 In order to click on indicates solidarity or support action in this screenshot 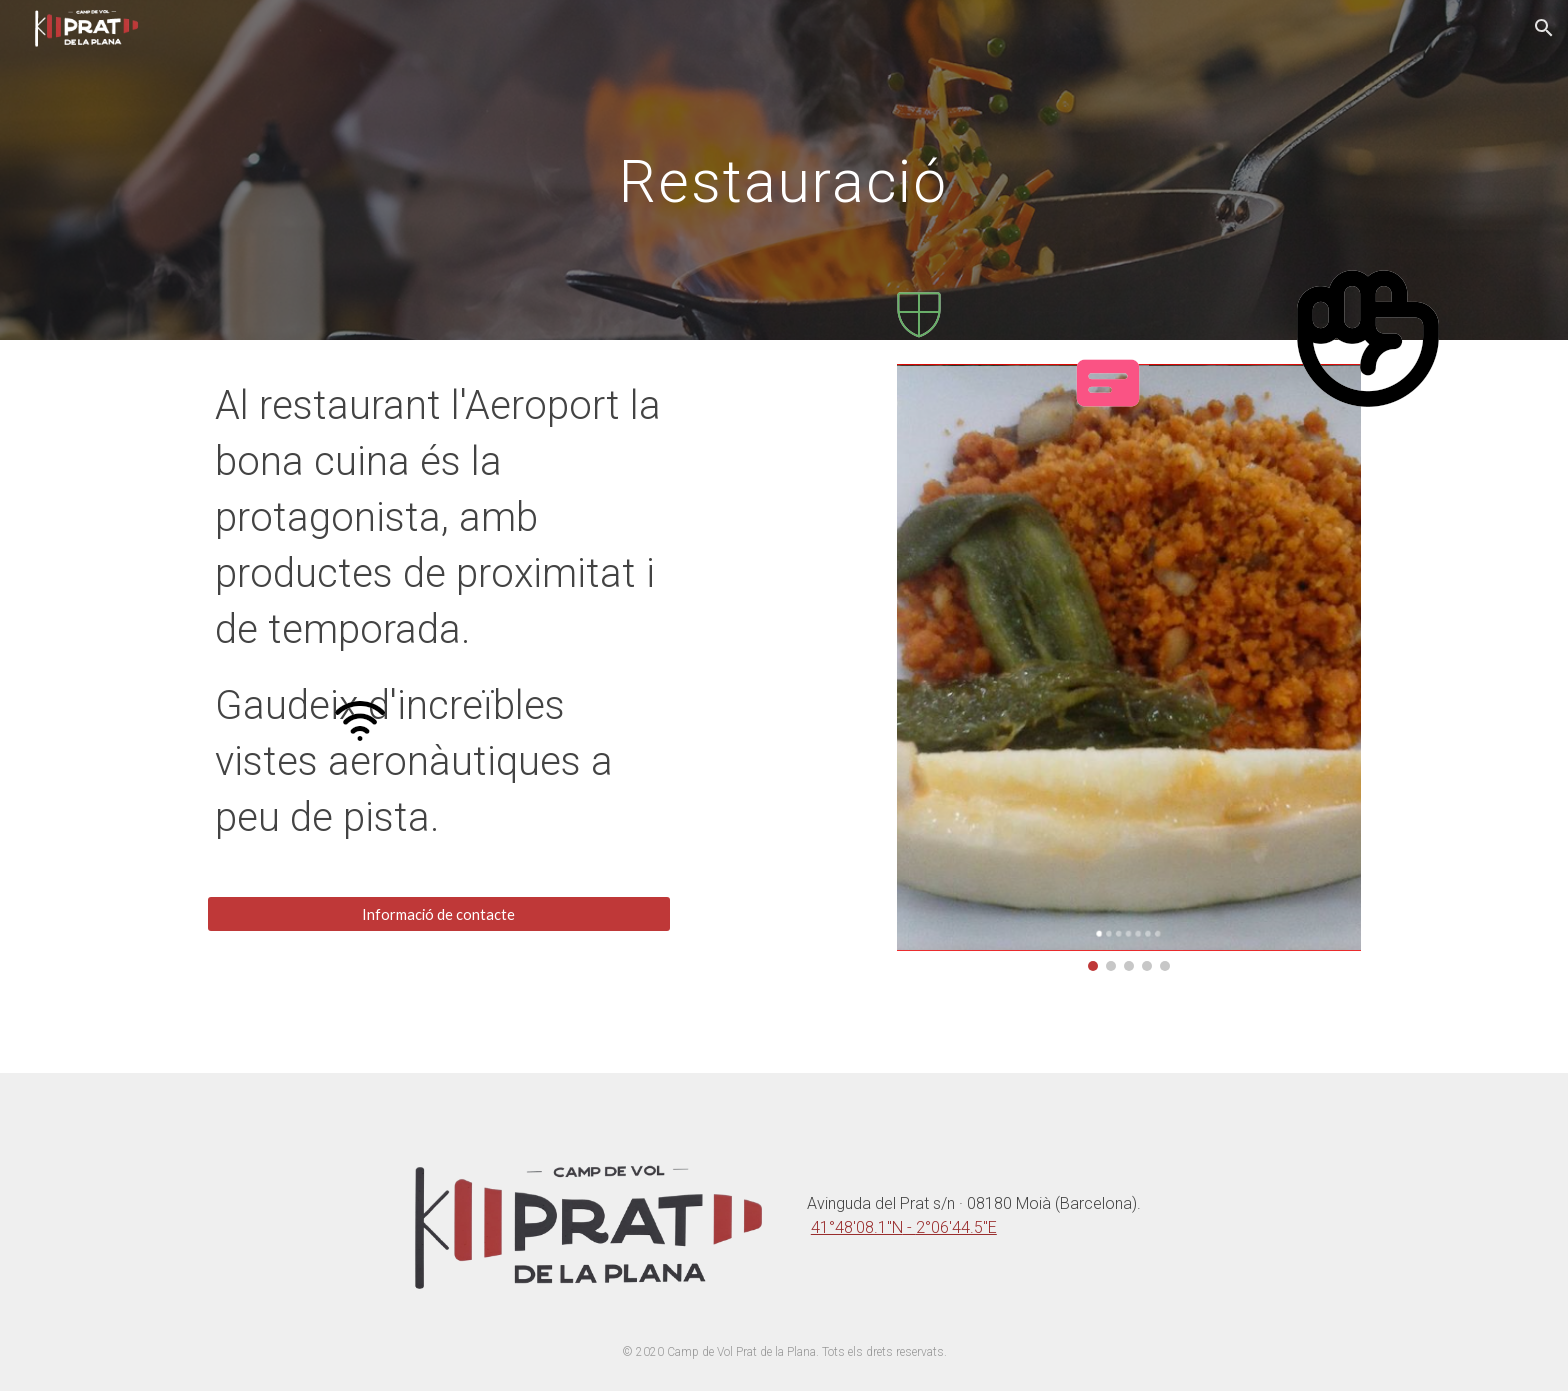, I will do `click(1368, 336)`.